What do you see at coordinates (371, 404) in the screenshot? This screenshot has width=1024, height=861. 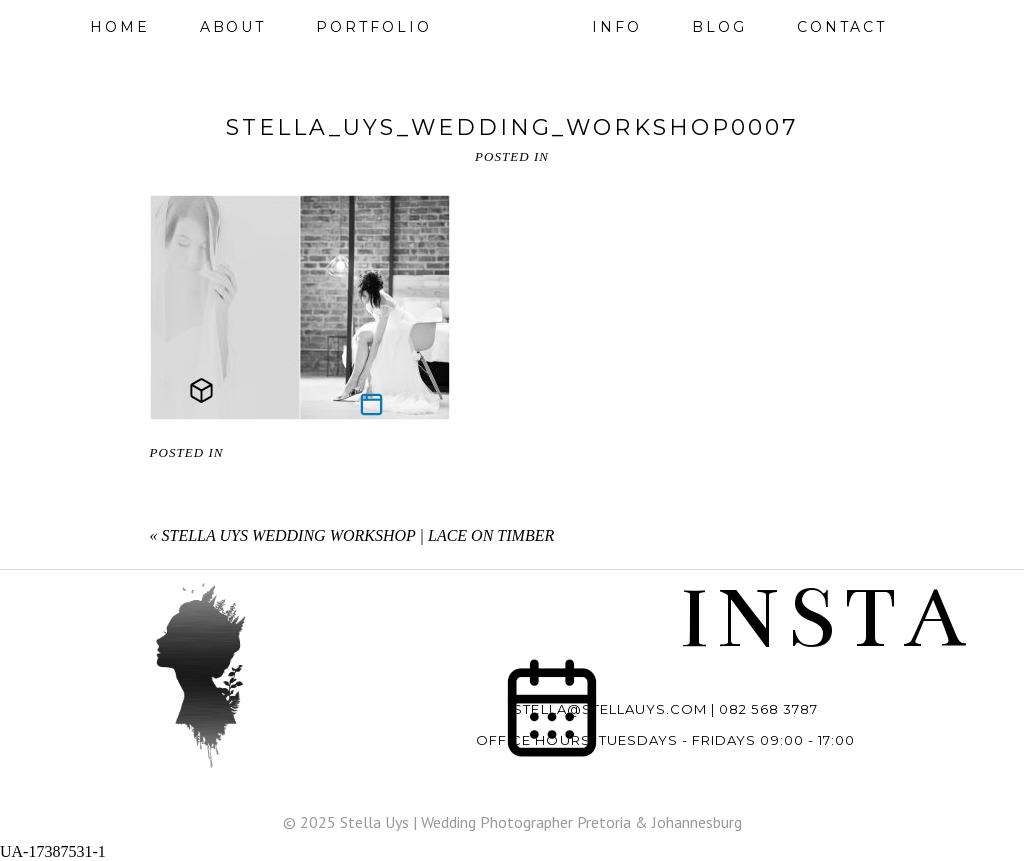 I see `open web browser` at bounding box center [371, 404].